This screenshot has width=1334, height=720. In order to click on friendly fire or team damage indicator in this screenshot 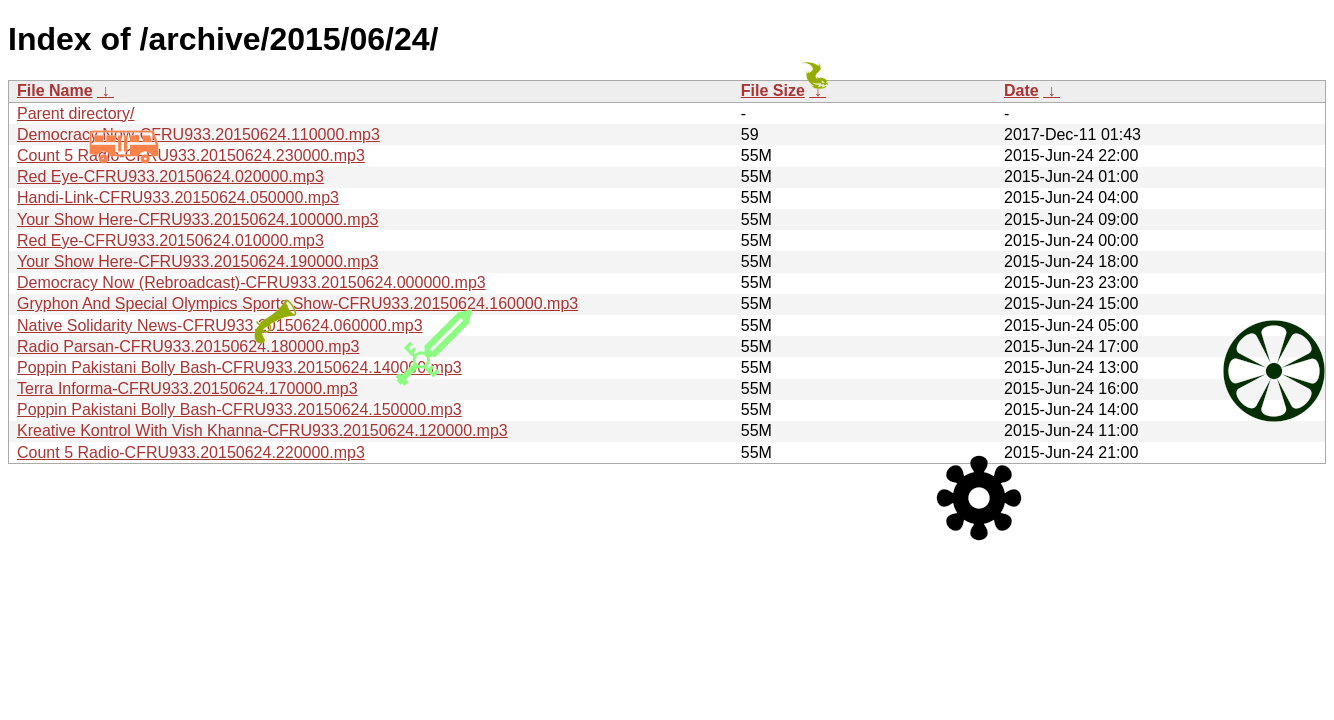, I will do `click(814, 75)`.